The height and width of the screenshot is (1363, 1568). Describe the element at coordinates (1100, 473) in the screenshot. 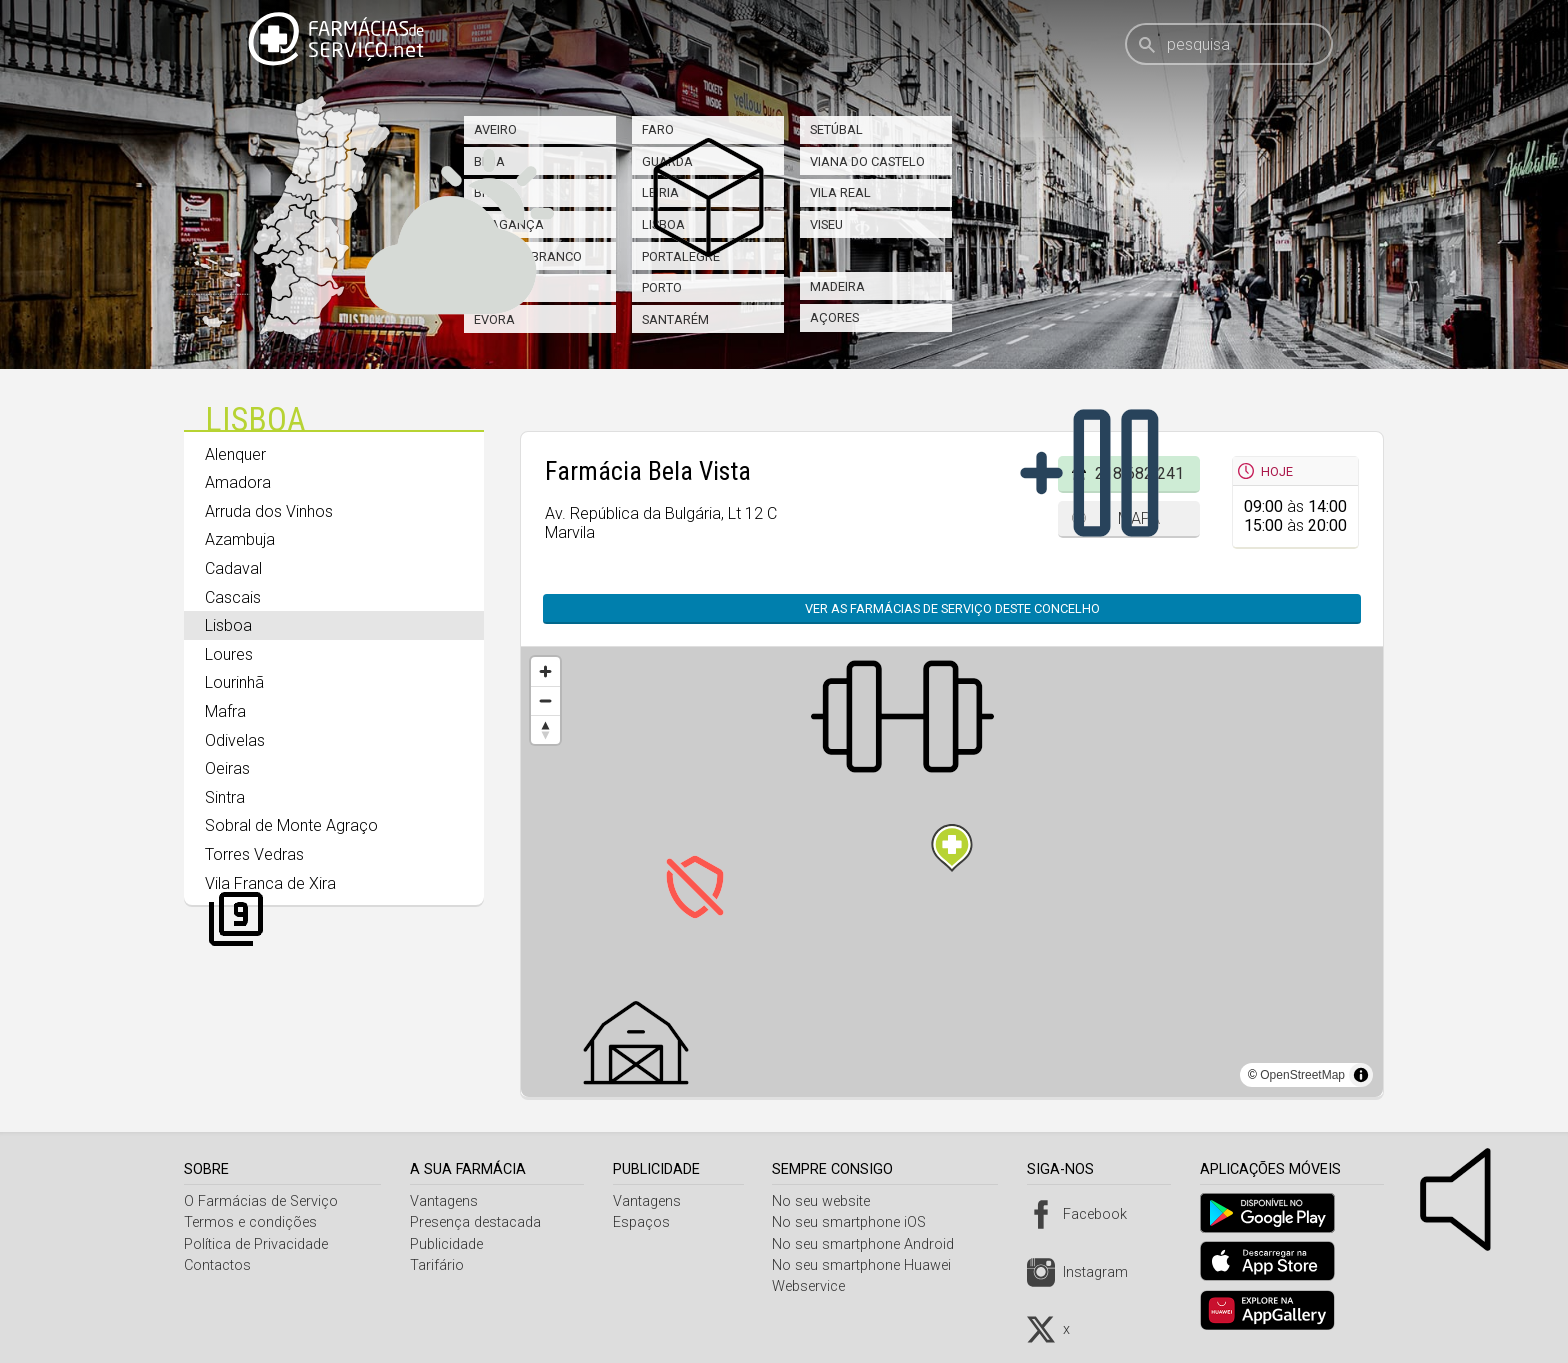

I see `add a new column to the left` at that location.